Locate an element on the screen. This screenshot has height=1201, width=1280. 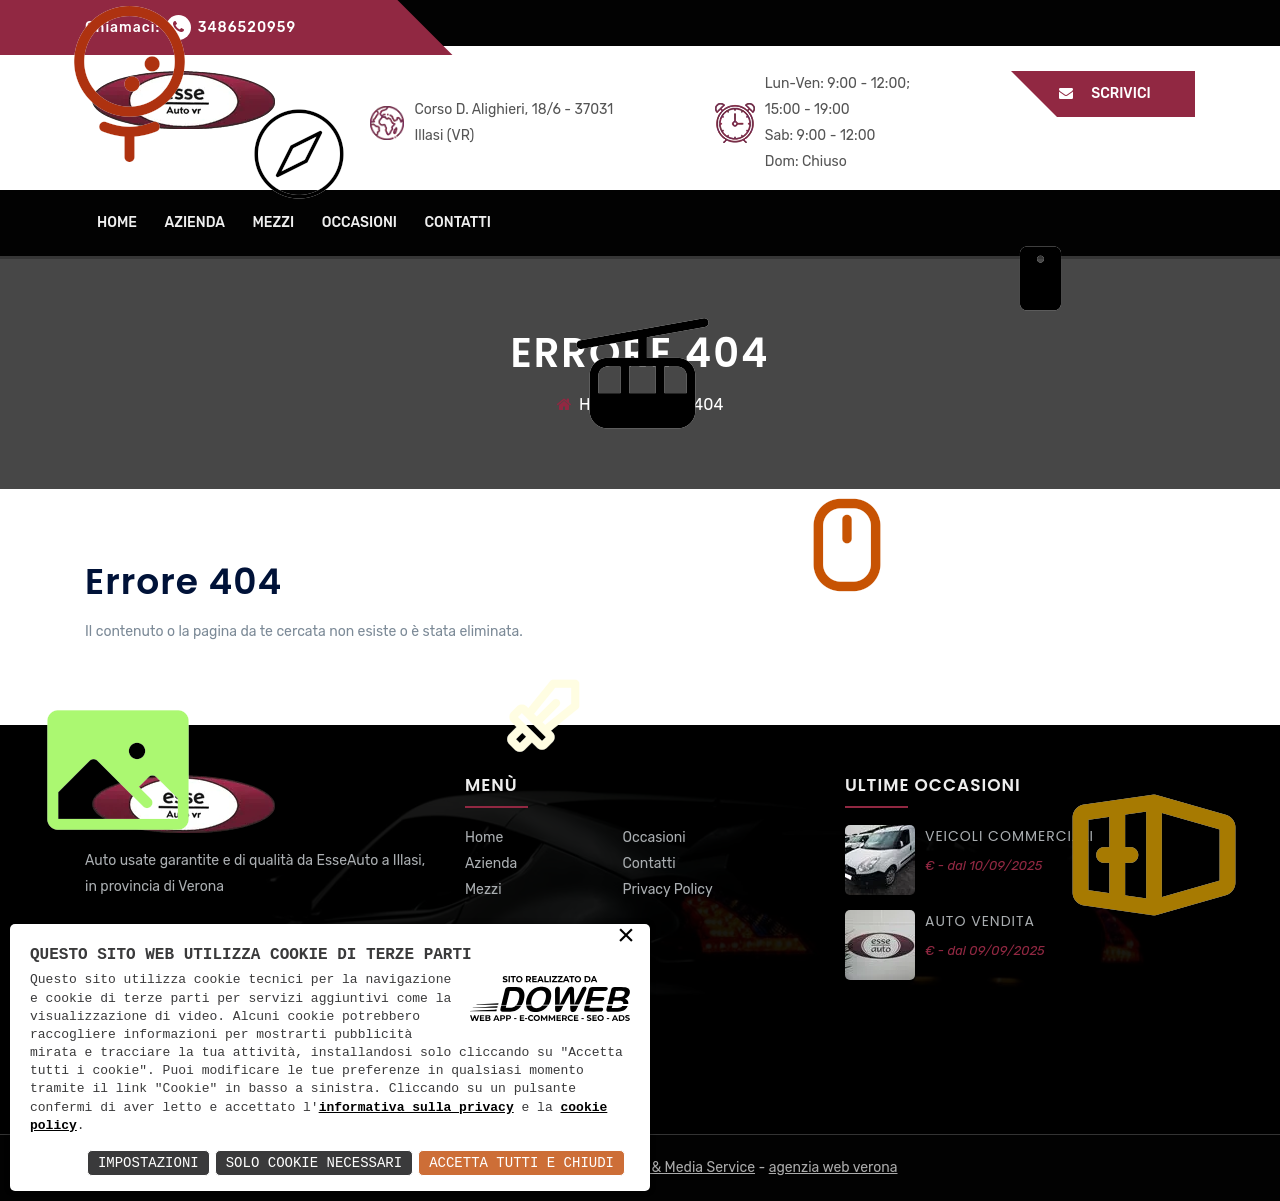
view image or photo is located at coordinates (118, 770).